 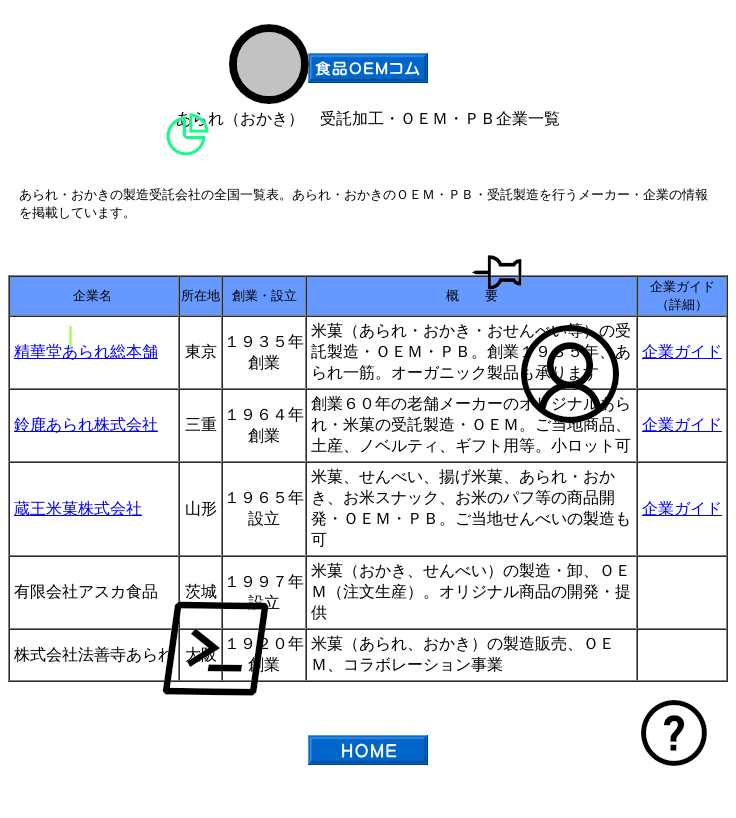 What do you see at coordinates (186, 136) in the screenshot?
I see `view data breakdown or statistics` at bounding box center [186, 136].